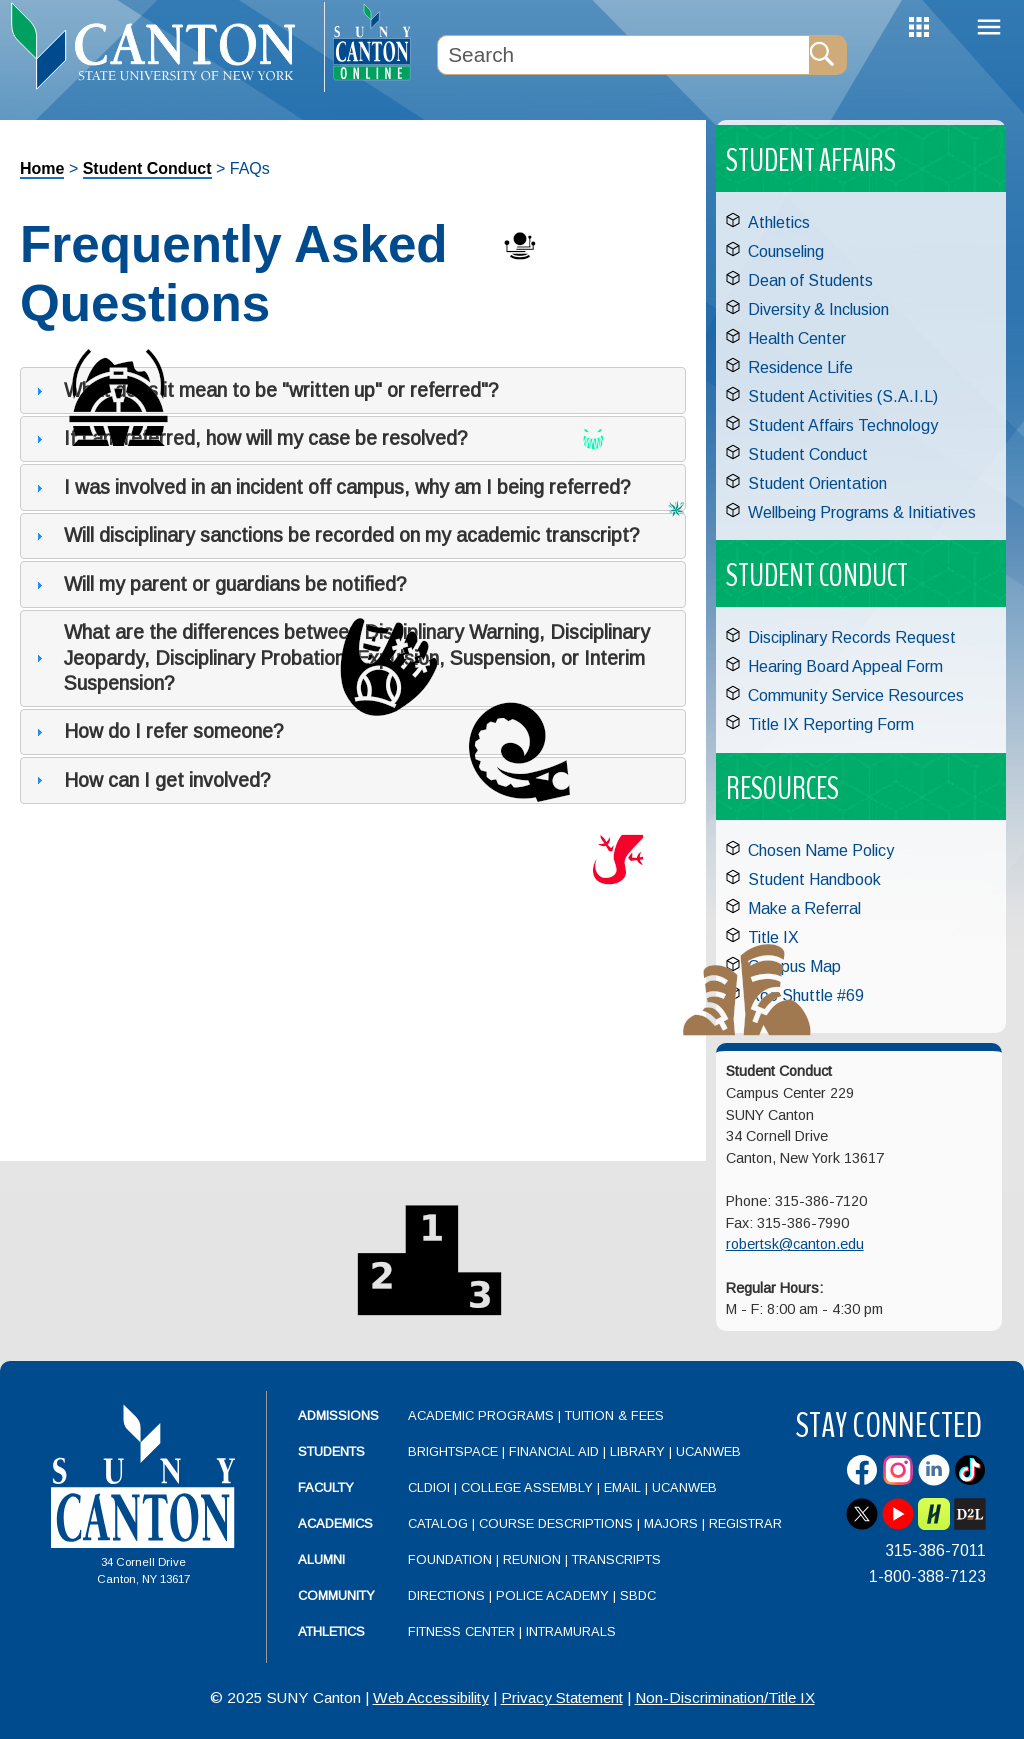 The image size is (1024, 1739). I want to click on indicates a villain or enemy character, so click(593, 439).